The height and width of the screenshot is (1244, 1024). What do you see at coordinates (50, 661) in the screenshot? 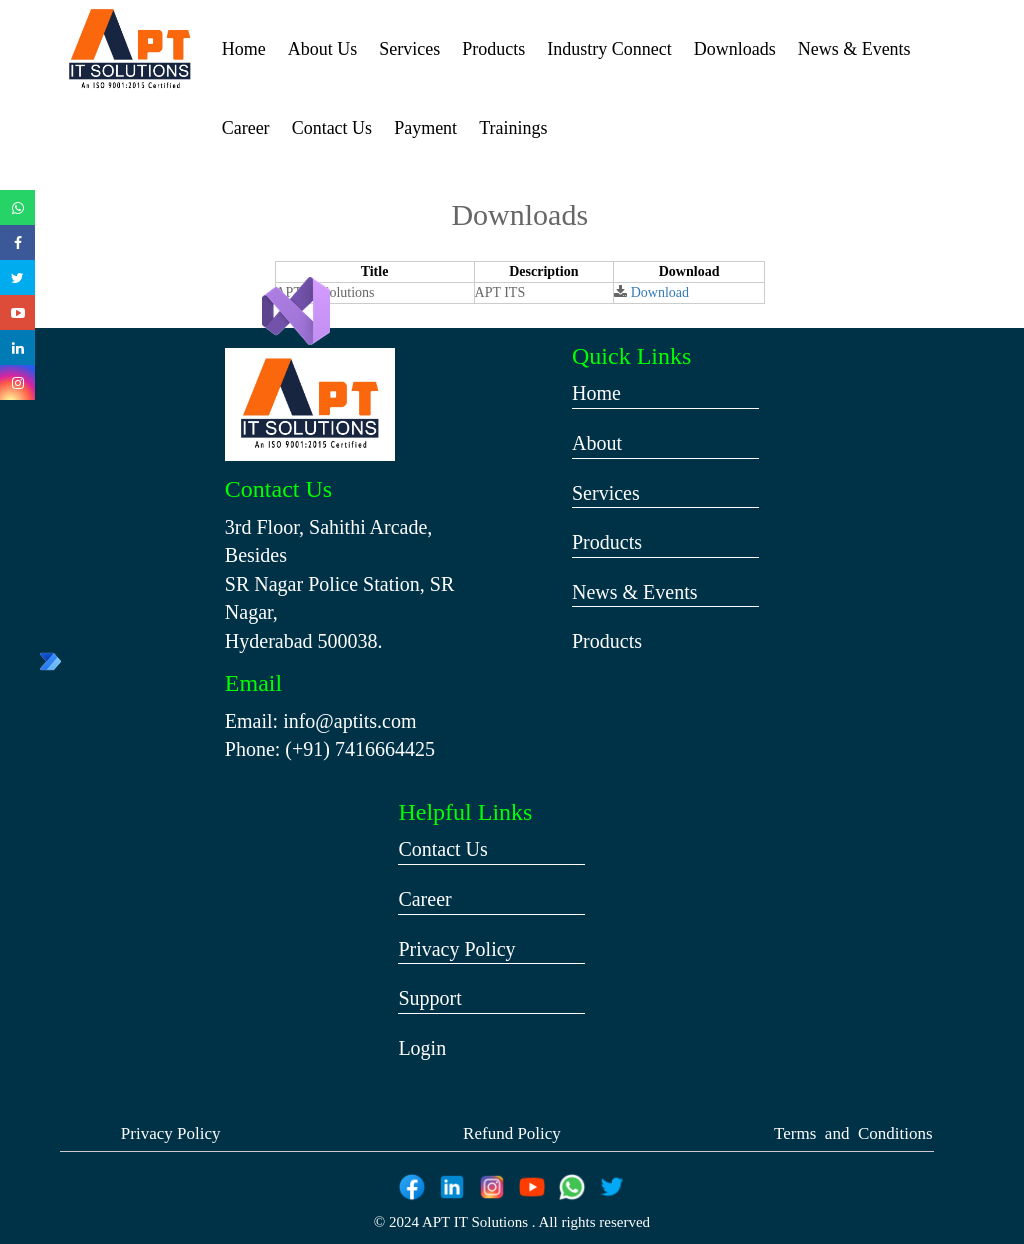
I see `open microsoft power automate` at bounding box center [50, 661].